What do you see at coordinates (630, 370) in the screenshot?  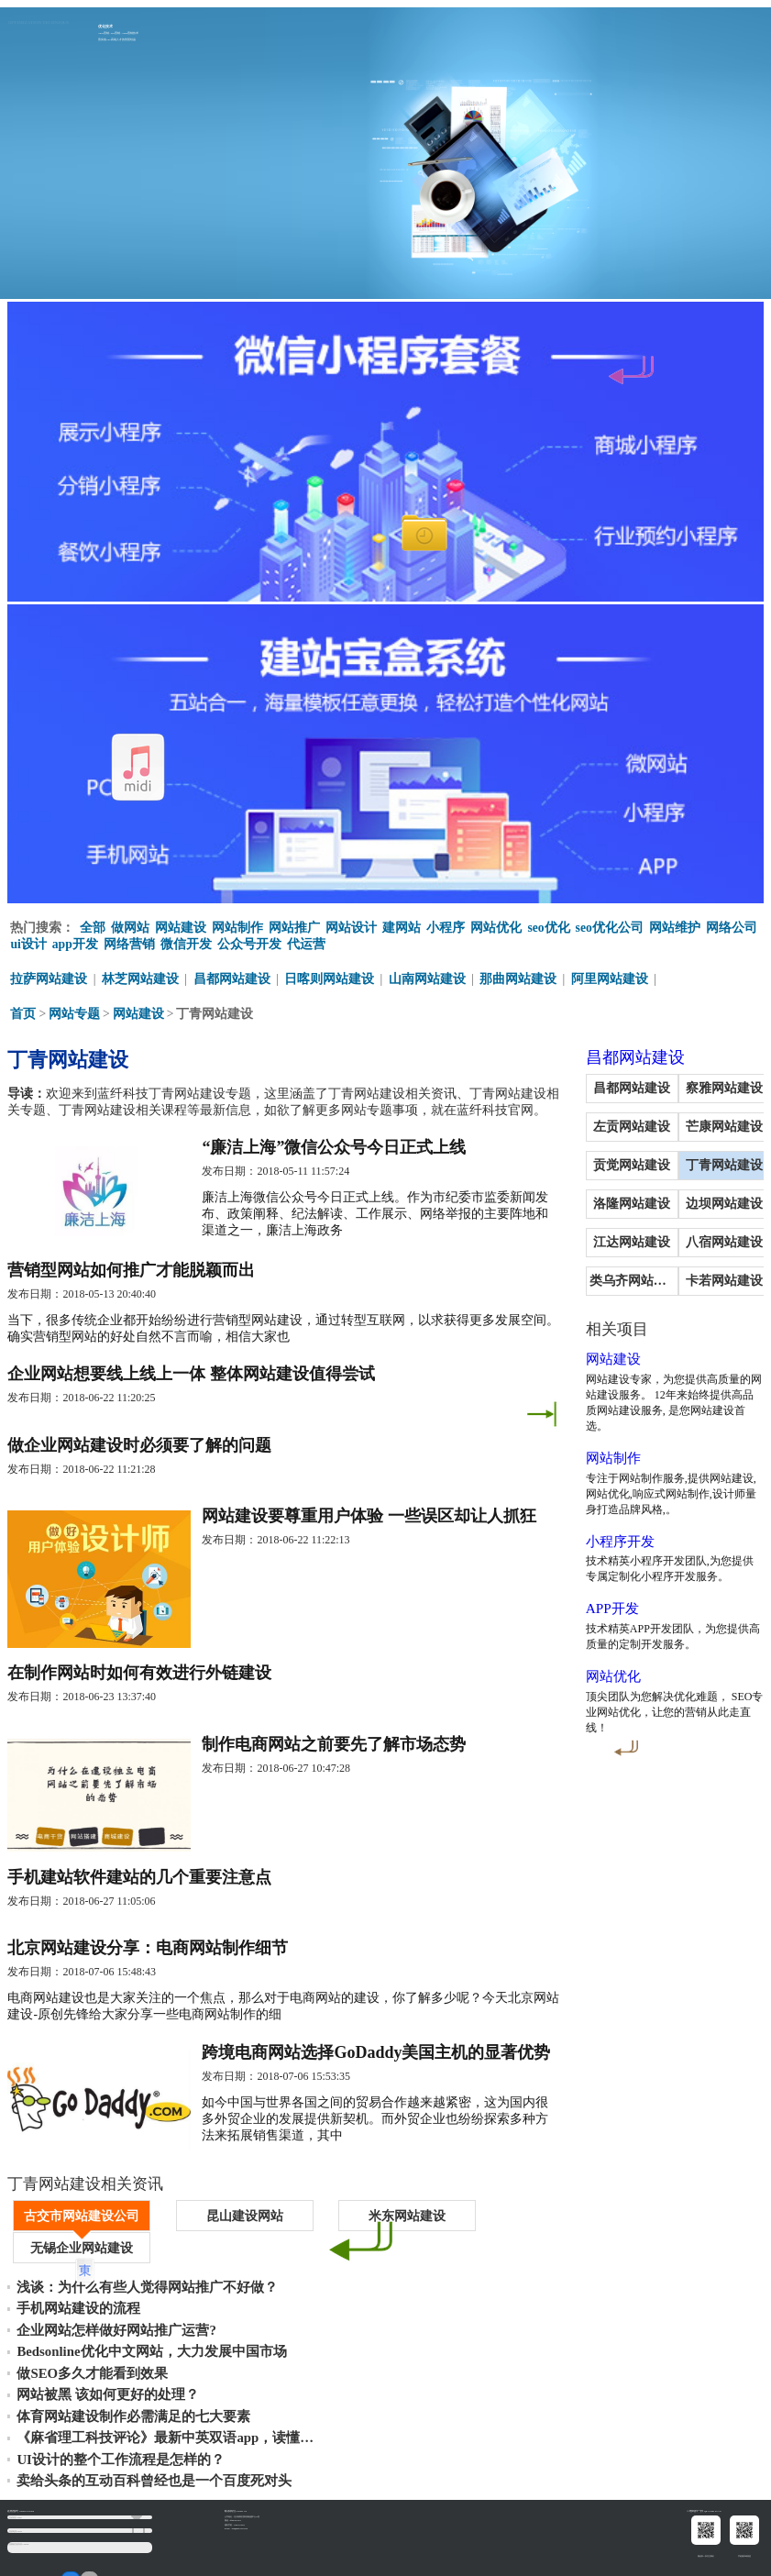 I see `reply to all recipients of an email` at bounding box center [630, 370].